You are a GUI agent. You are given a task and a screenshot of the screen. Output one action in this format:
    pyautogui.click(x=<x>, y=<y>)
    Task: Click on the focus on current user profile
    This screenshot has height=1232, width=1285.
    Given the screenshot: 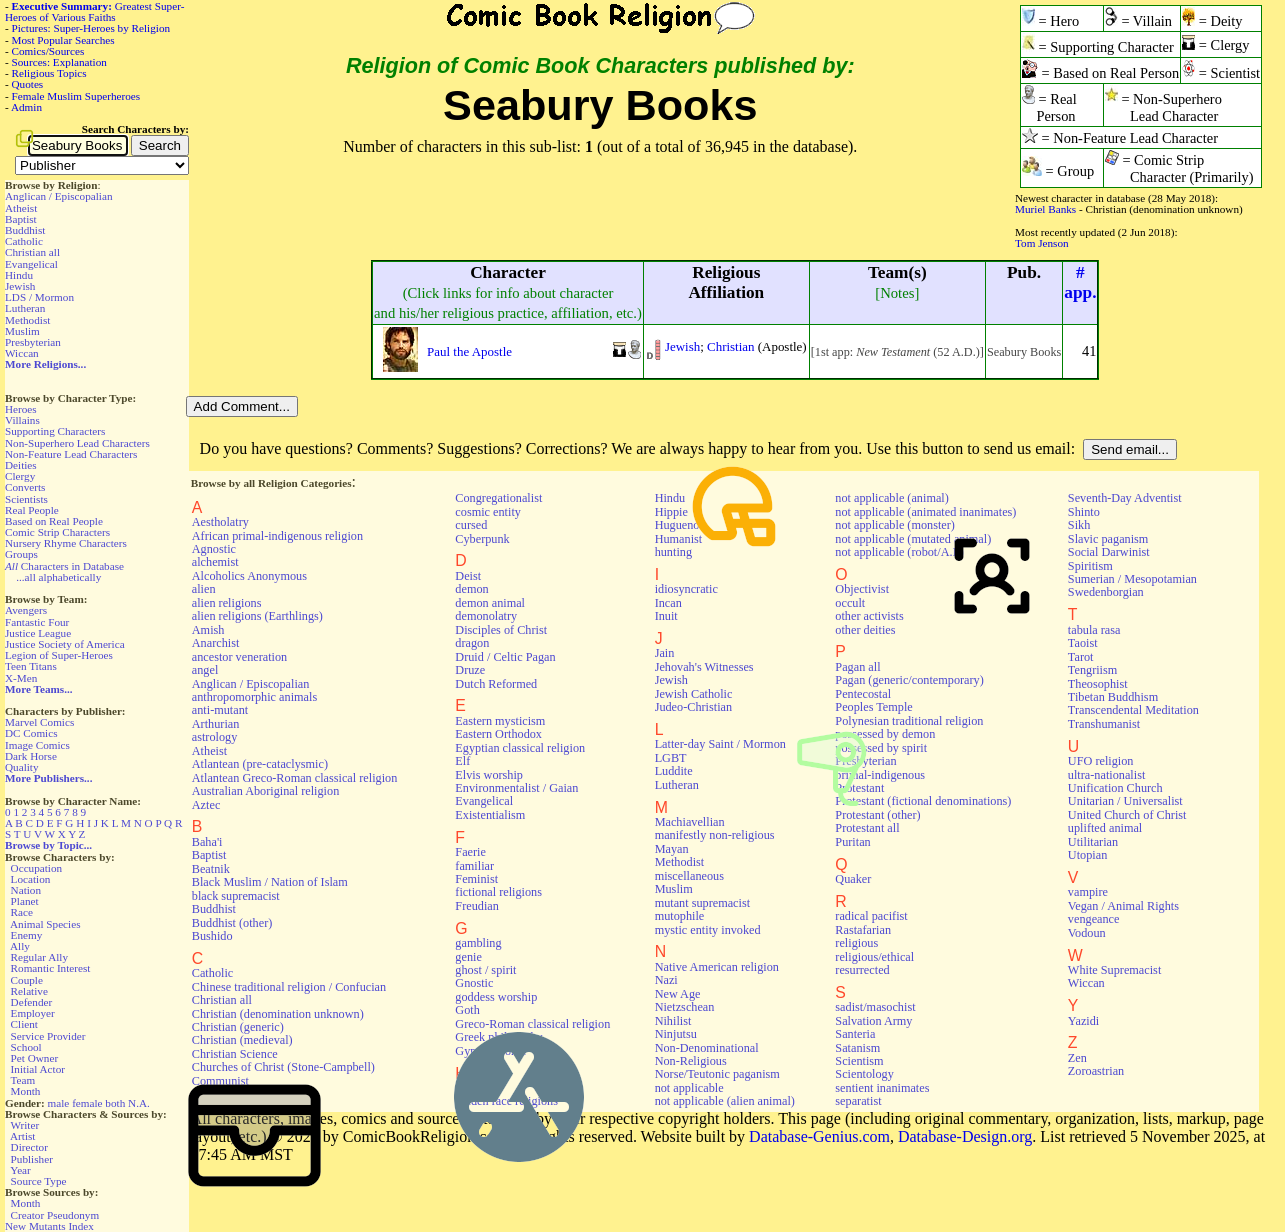 What is the action you would take?
    pyautogui.click(x=992, y=576)
    